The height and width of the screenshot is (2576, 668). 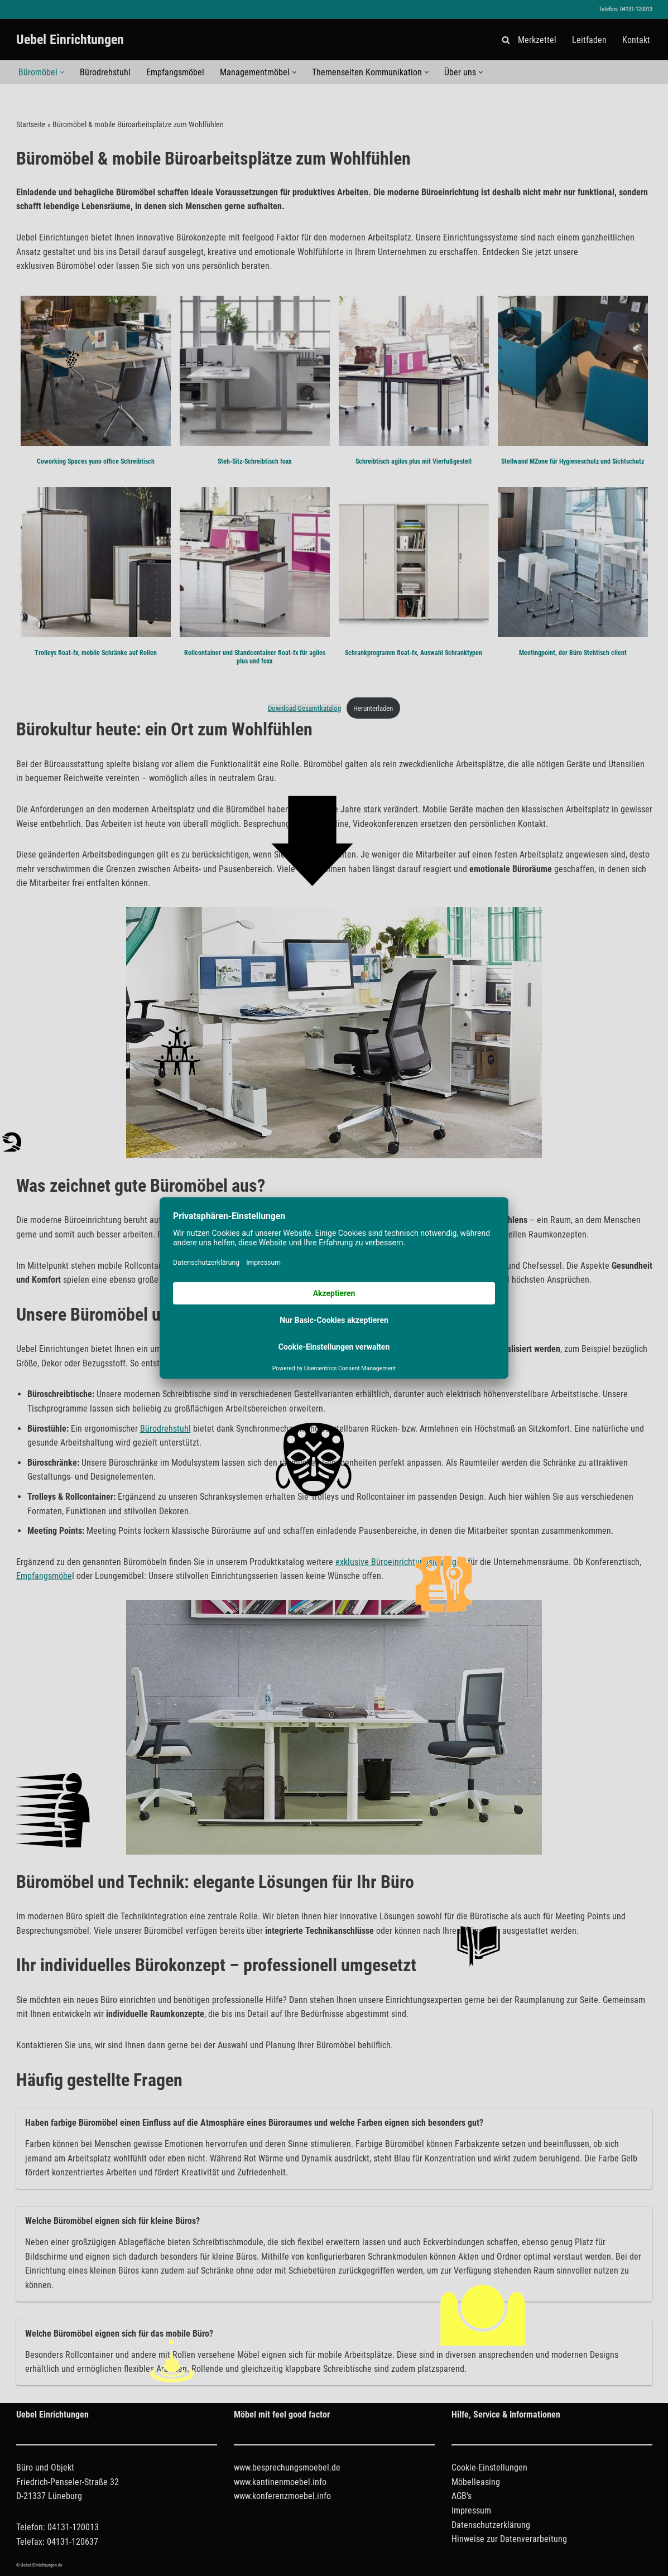 I want to click on download a file or content, so click(x=312, y=841).